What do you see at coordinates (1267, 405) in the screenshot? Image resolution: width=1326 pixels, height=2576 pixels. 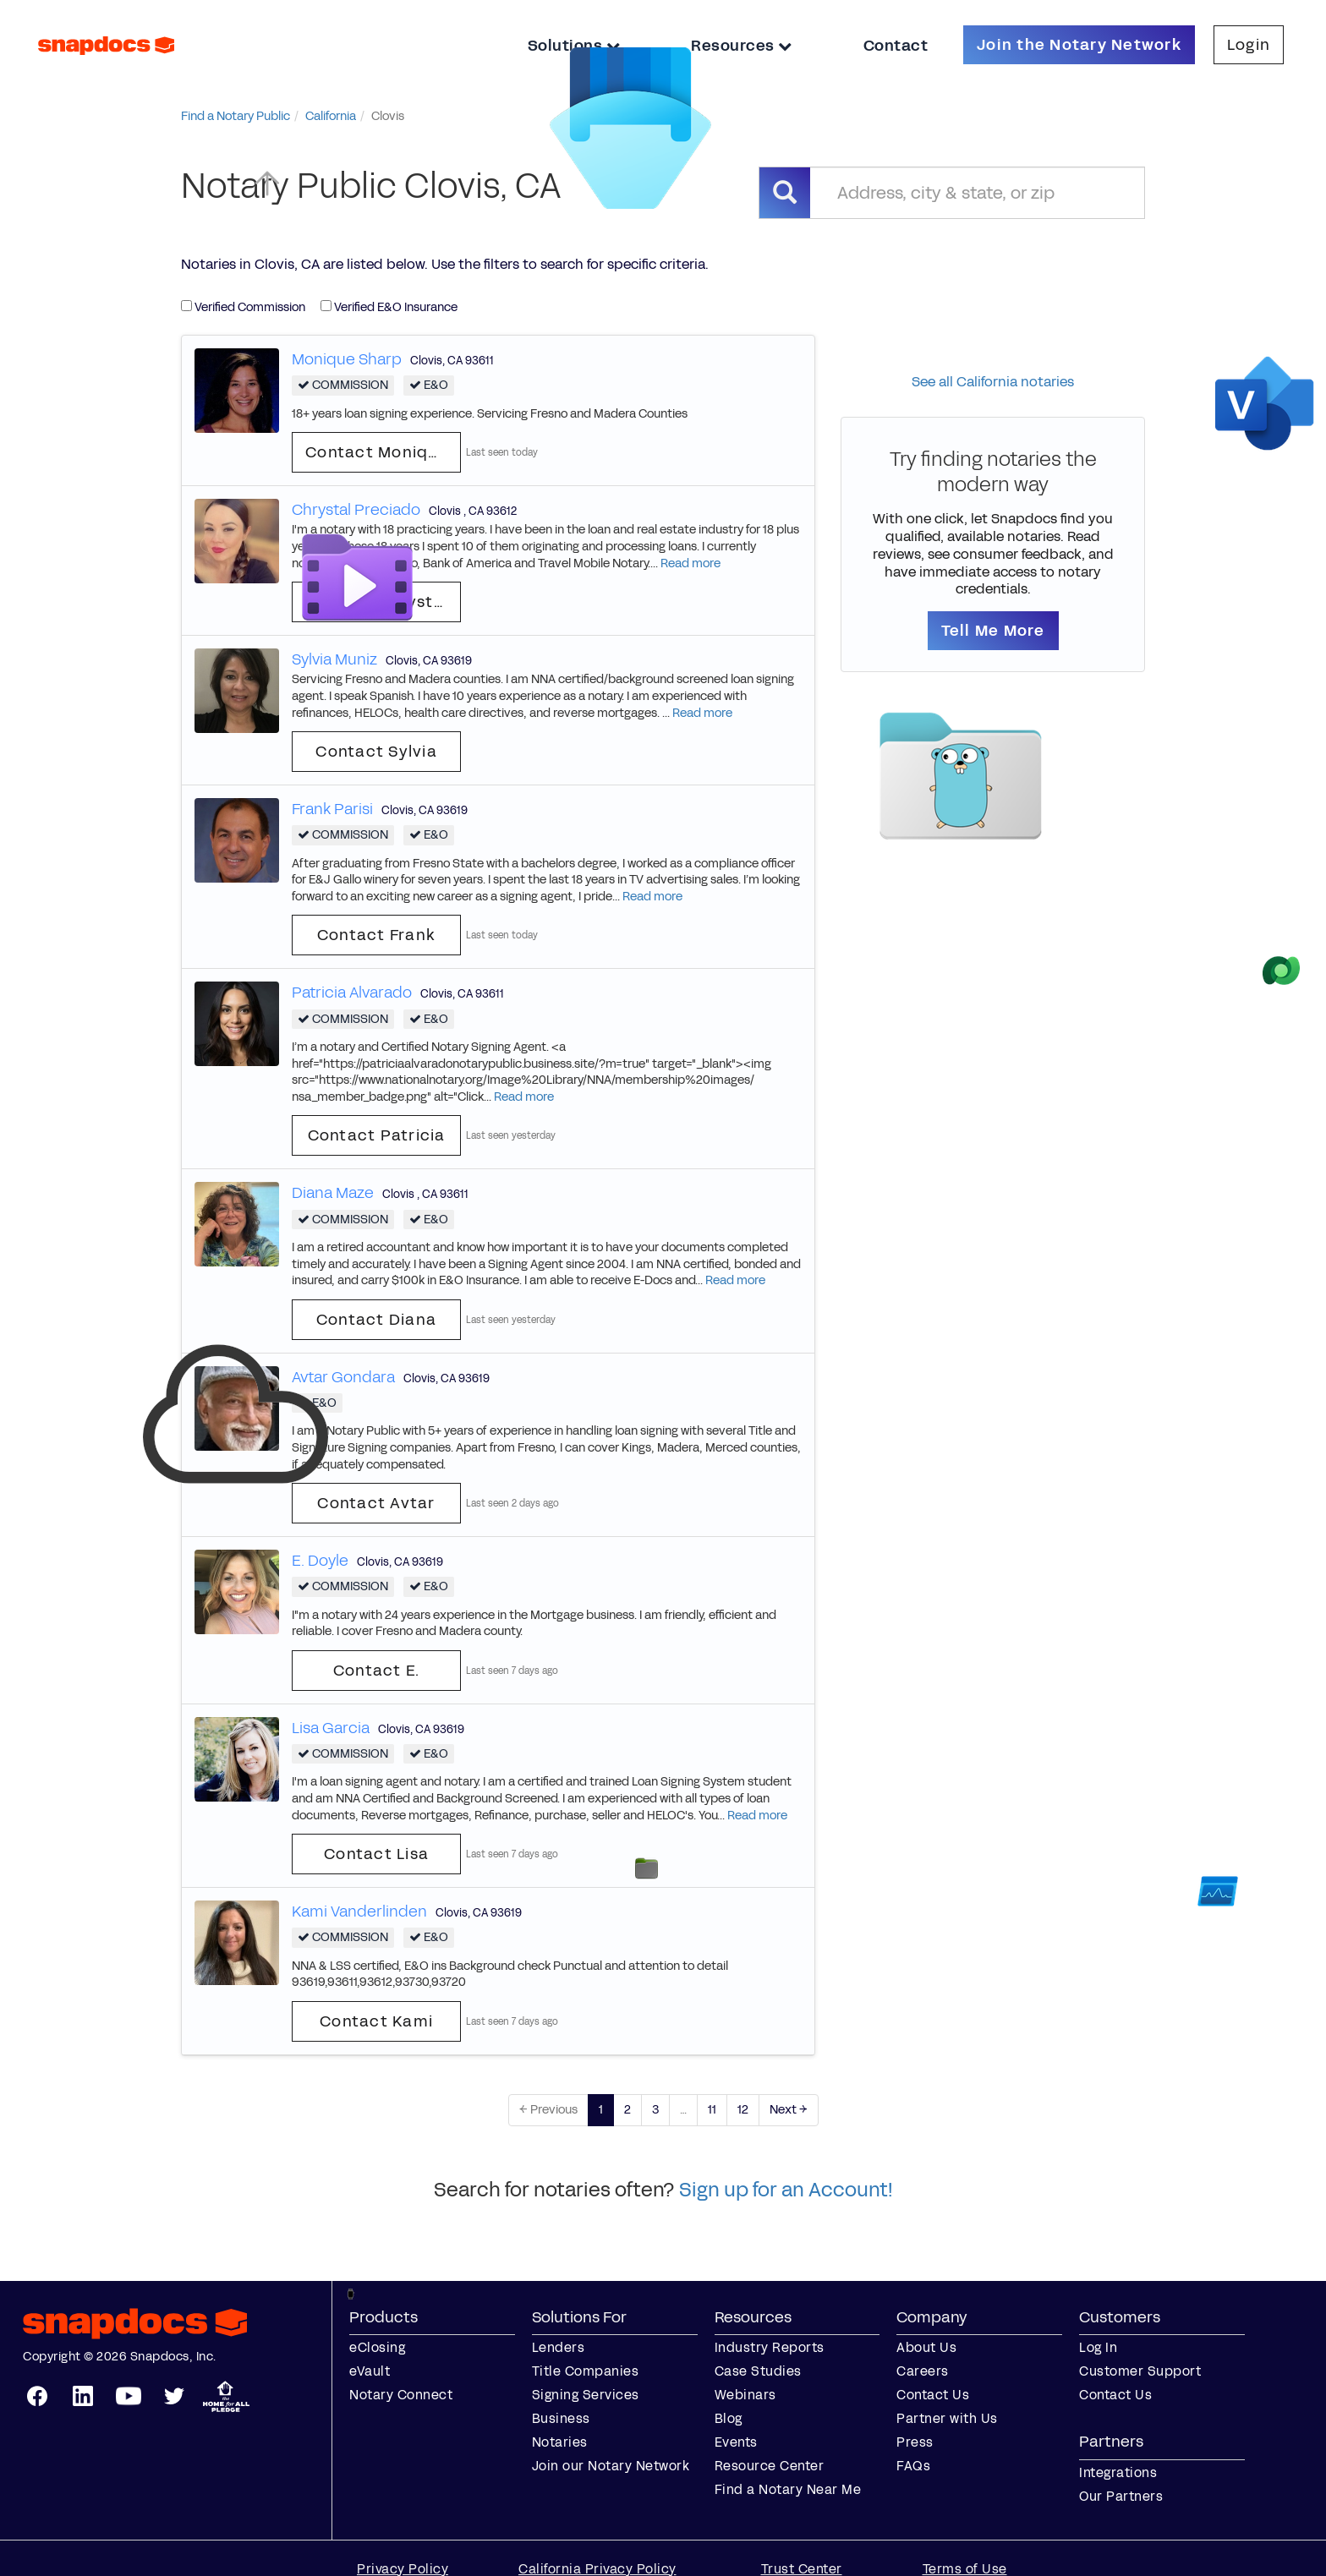 I see `open Microsoft Visio application` at bounding box center [1267, 405].